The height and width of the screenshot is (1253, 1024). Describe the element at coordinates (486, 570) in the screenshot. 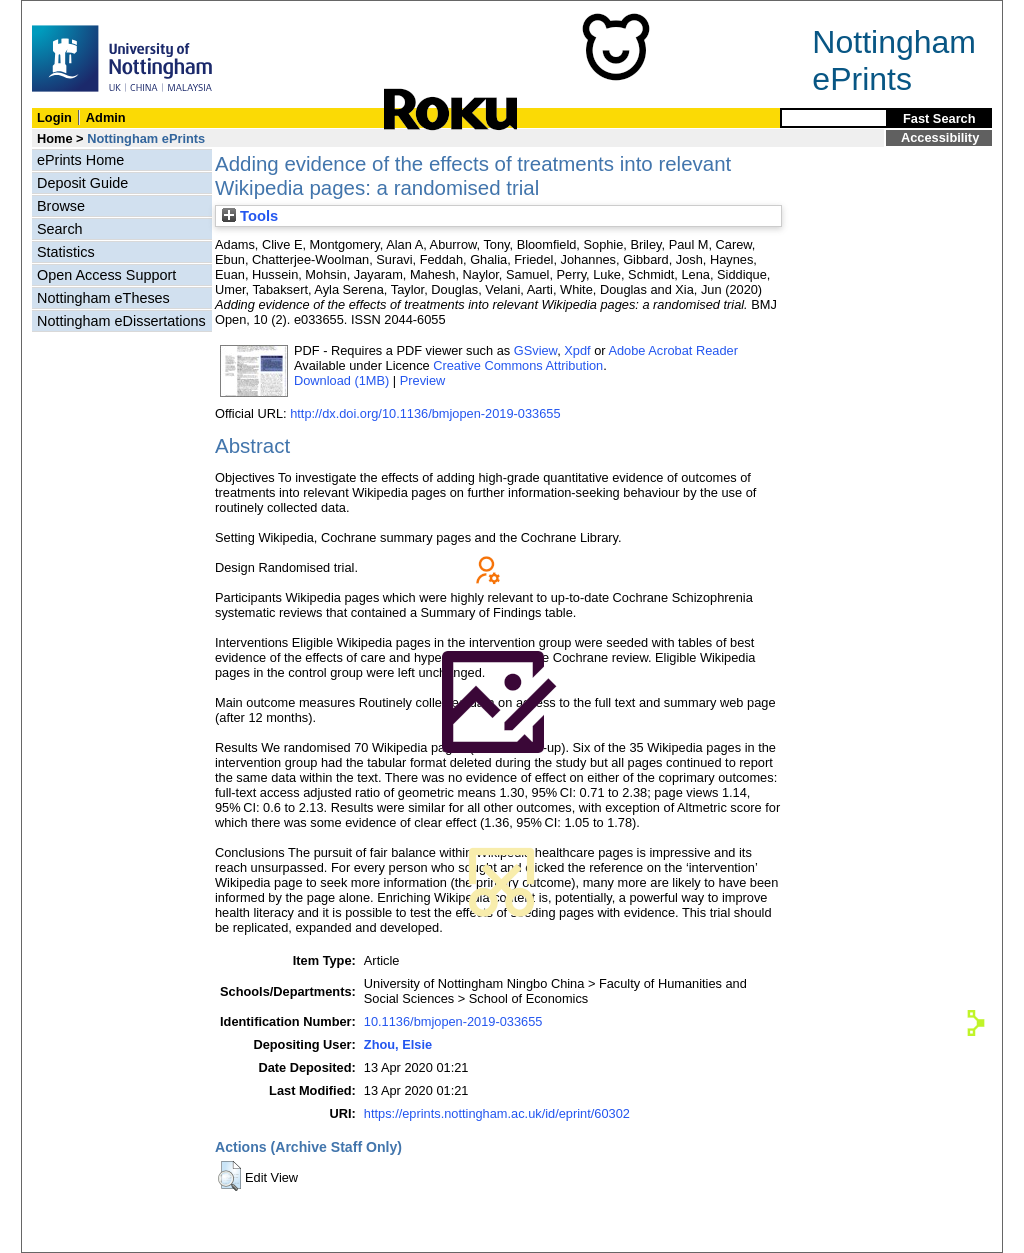

I see `access user account settings` at that location.